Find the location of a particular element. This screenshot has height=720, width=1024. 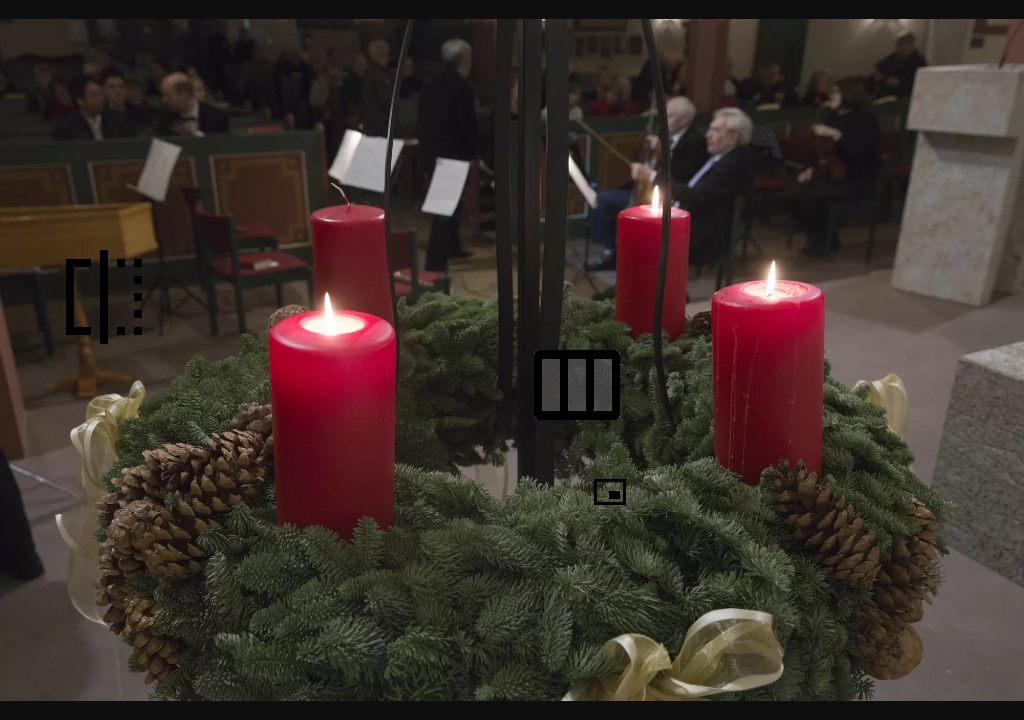

flip image horizontally is located at coordinates (104, 297).